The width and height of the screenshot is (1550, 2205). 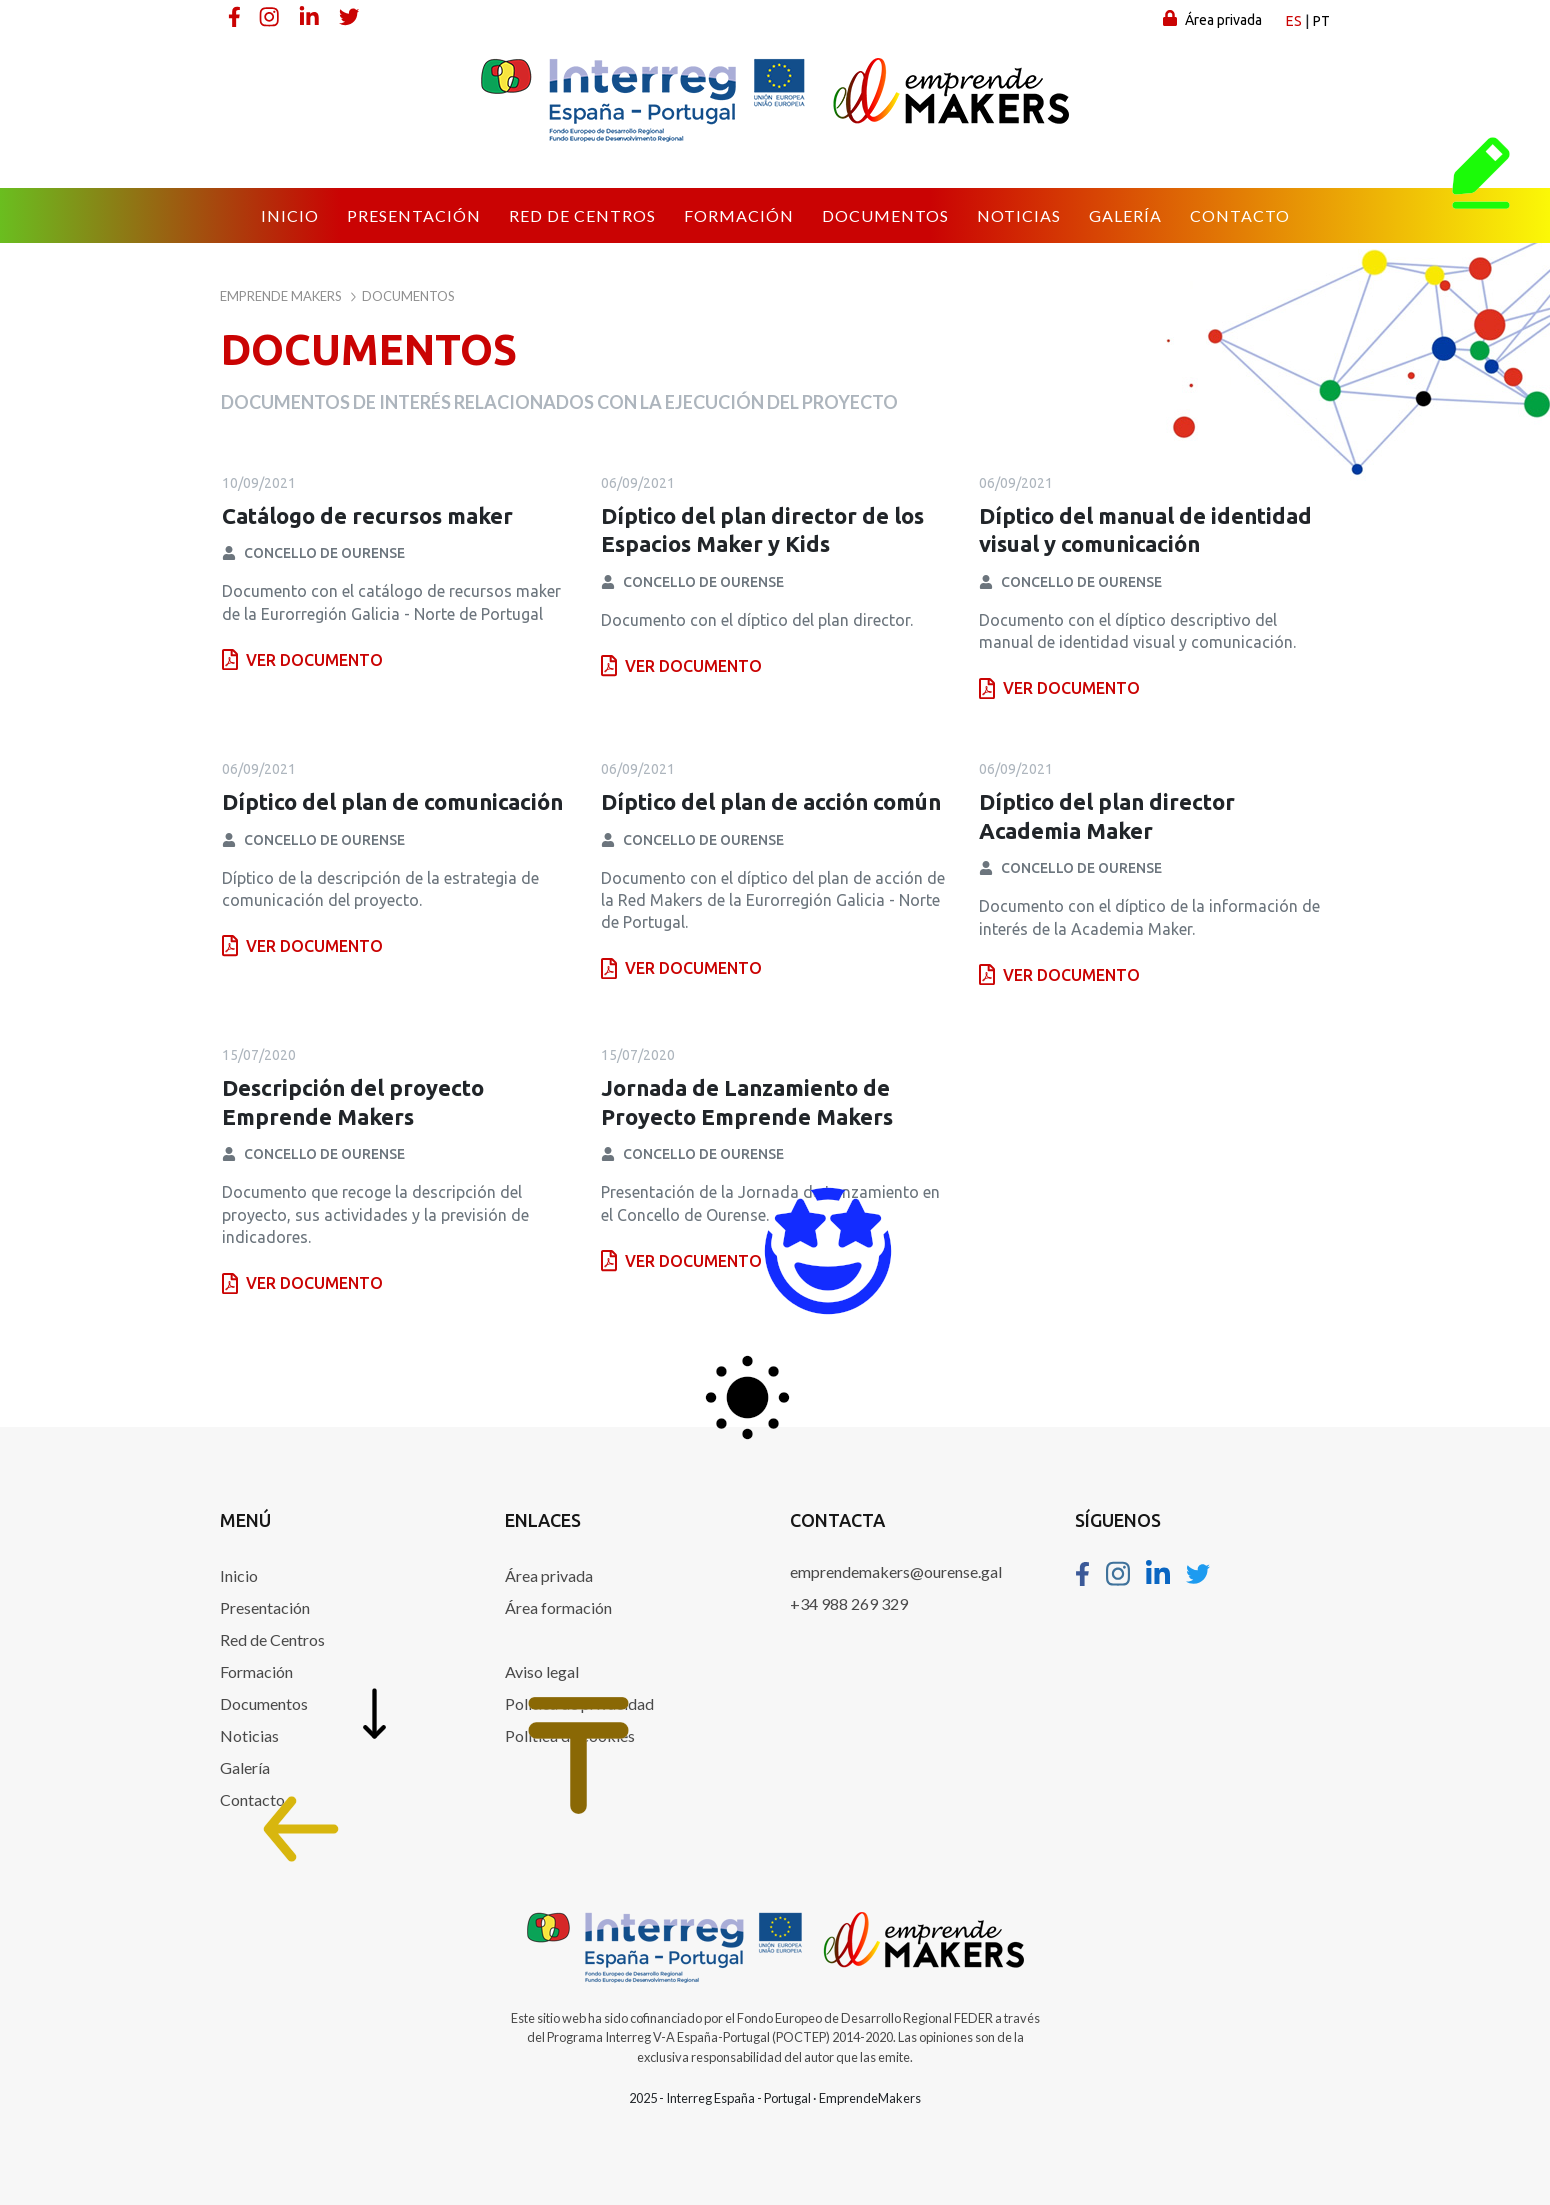 I want to click on go back to the previous screen, so click(x=301, y=1829).